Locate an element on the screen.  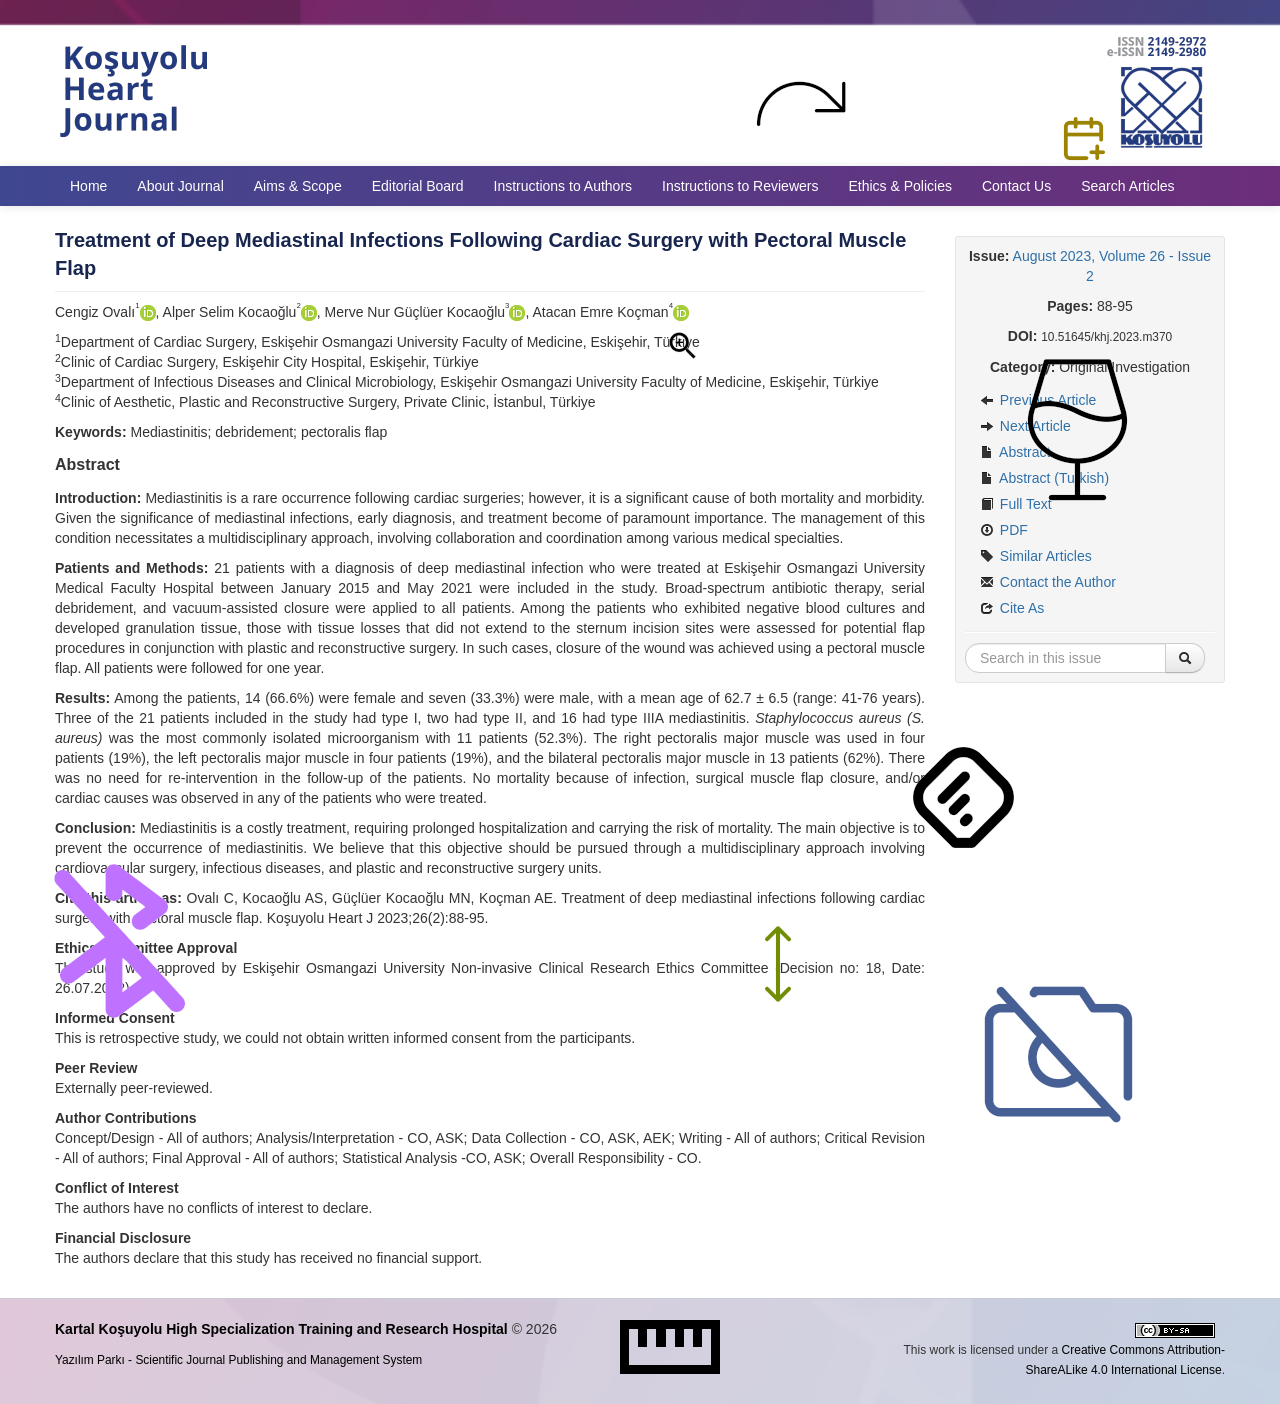
redo last action is located at coordinates (799, 100).